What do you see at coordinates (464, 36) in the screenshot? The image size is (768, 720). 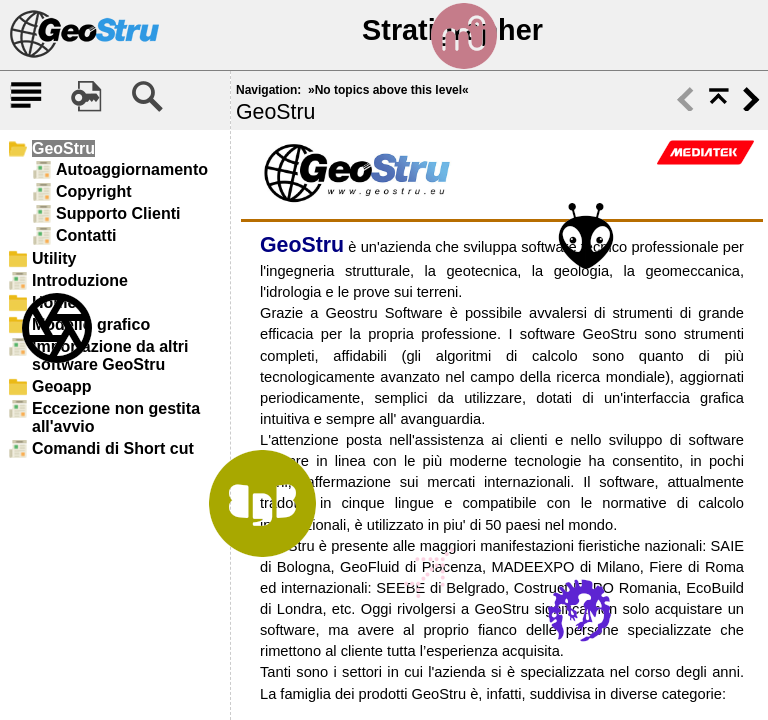 I see `open MuseScore music notation app` at bounding box center [464, 36].